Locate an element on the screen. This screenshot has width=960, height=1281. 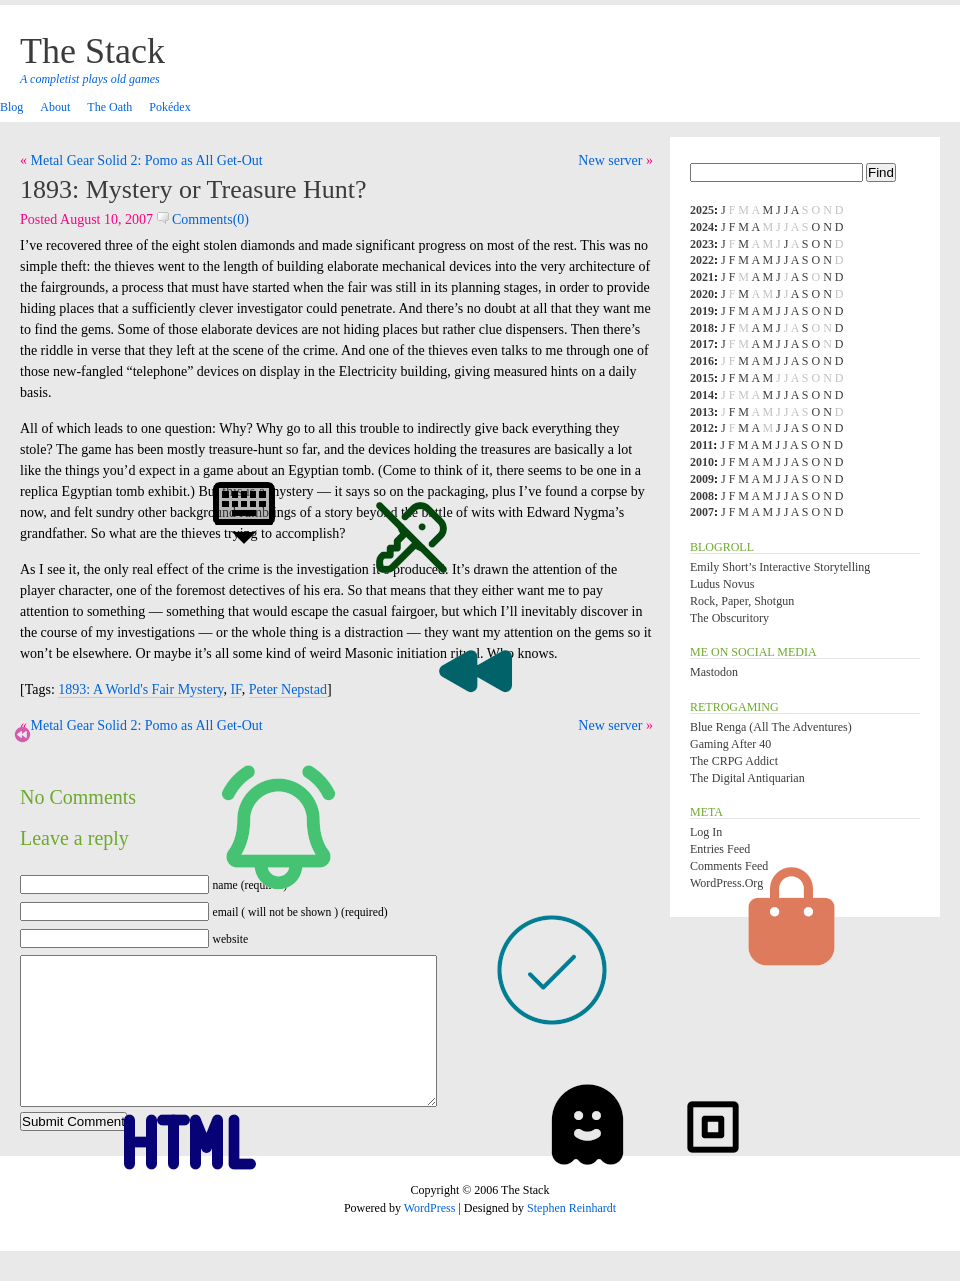
hide the on-screen keyboard is located at coordinates (244, 510).